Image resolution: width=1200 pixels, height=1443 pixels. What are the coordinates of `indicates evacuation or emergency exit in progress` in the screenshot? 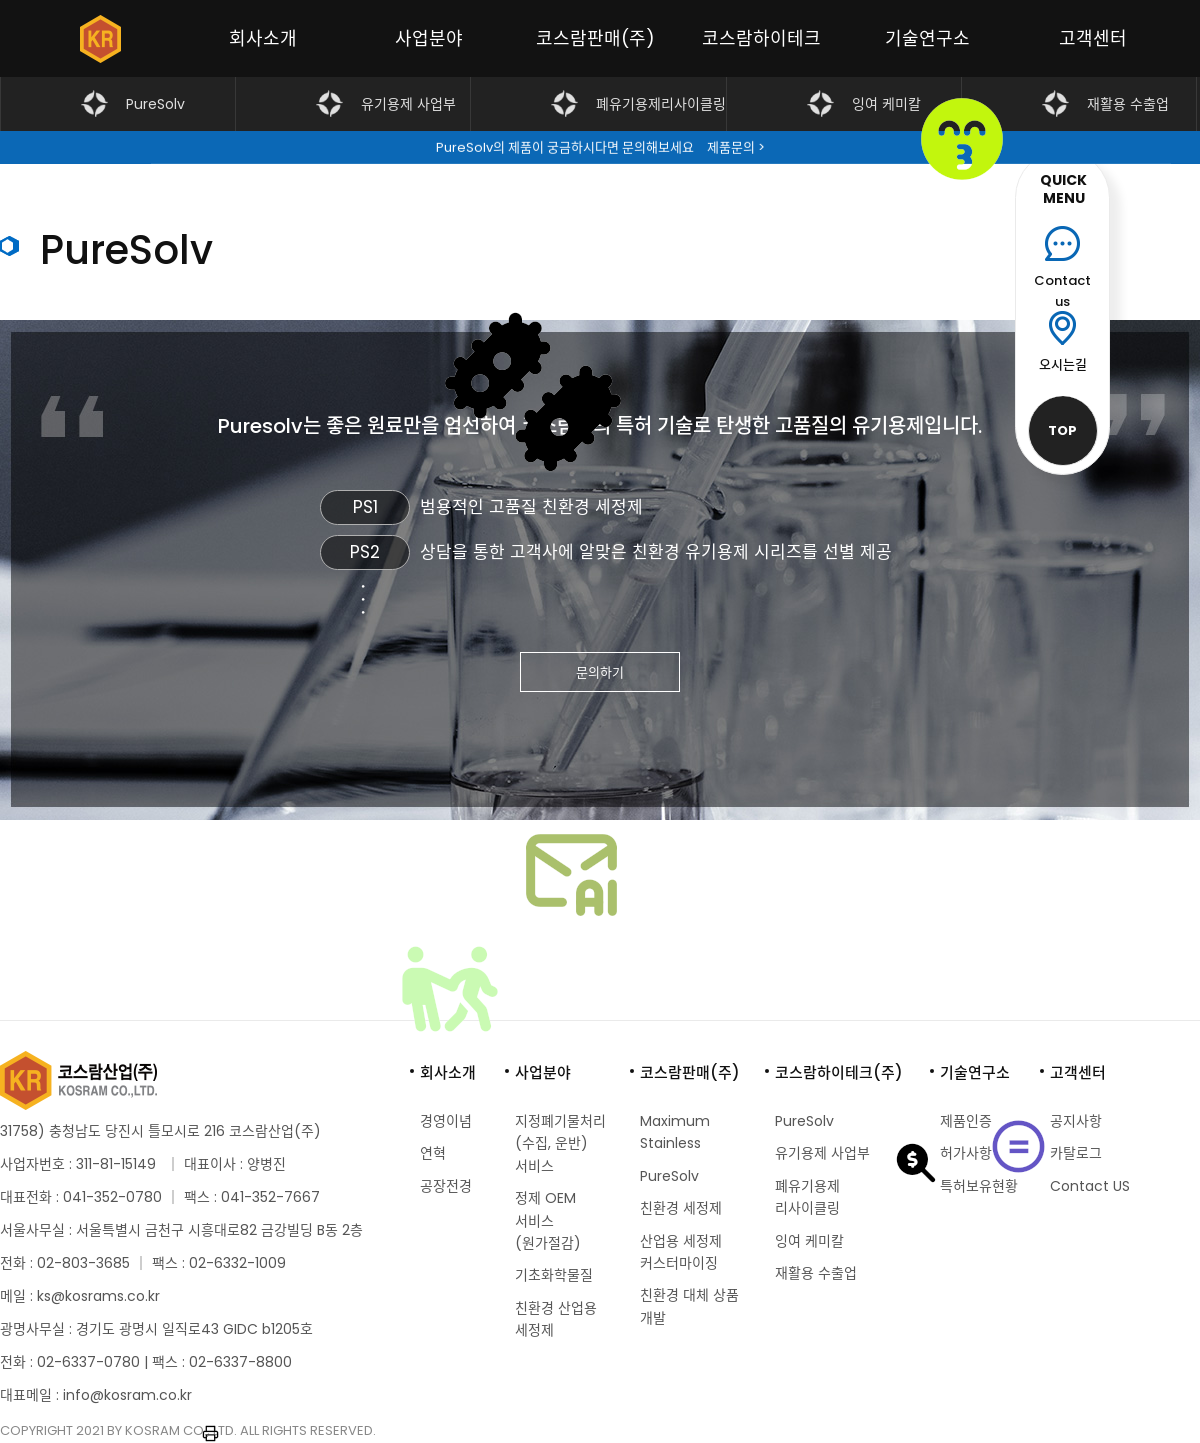 It's located at (450, 989).